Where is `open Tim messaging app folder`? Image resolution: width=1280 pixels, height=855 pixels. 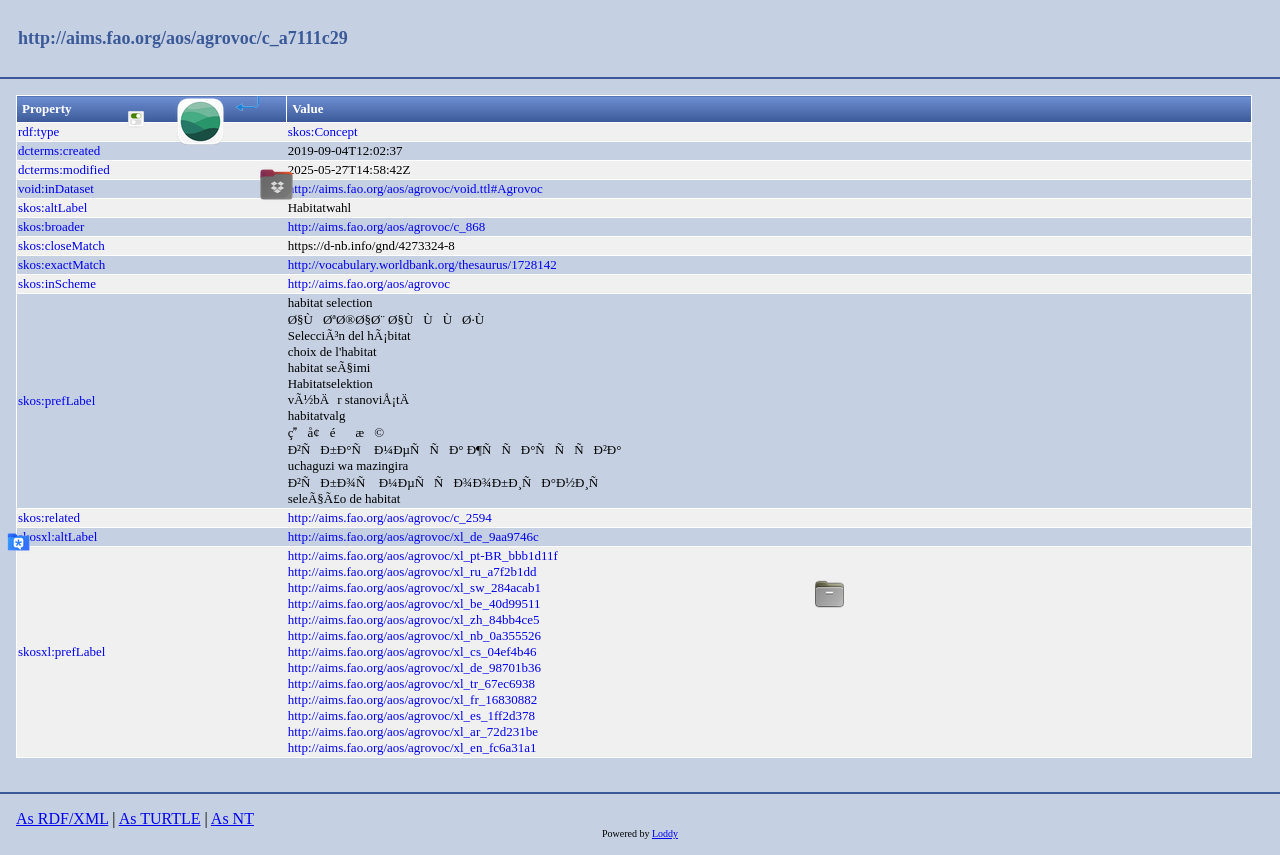
open Tim messaging app folder is located at coordinates (18, 542).